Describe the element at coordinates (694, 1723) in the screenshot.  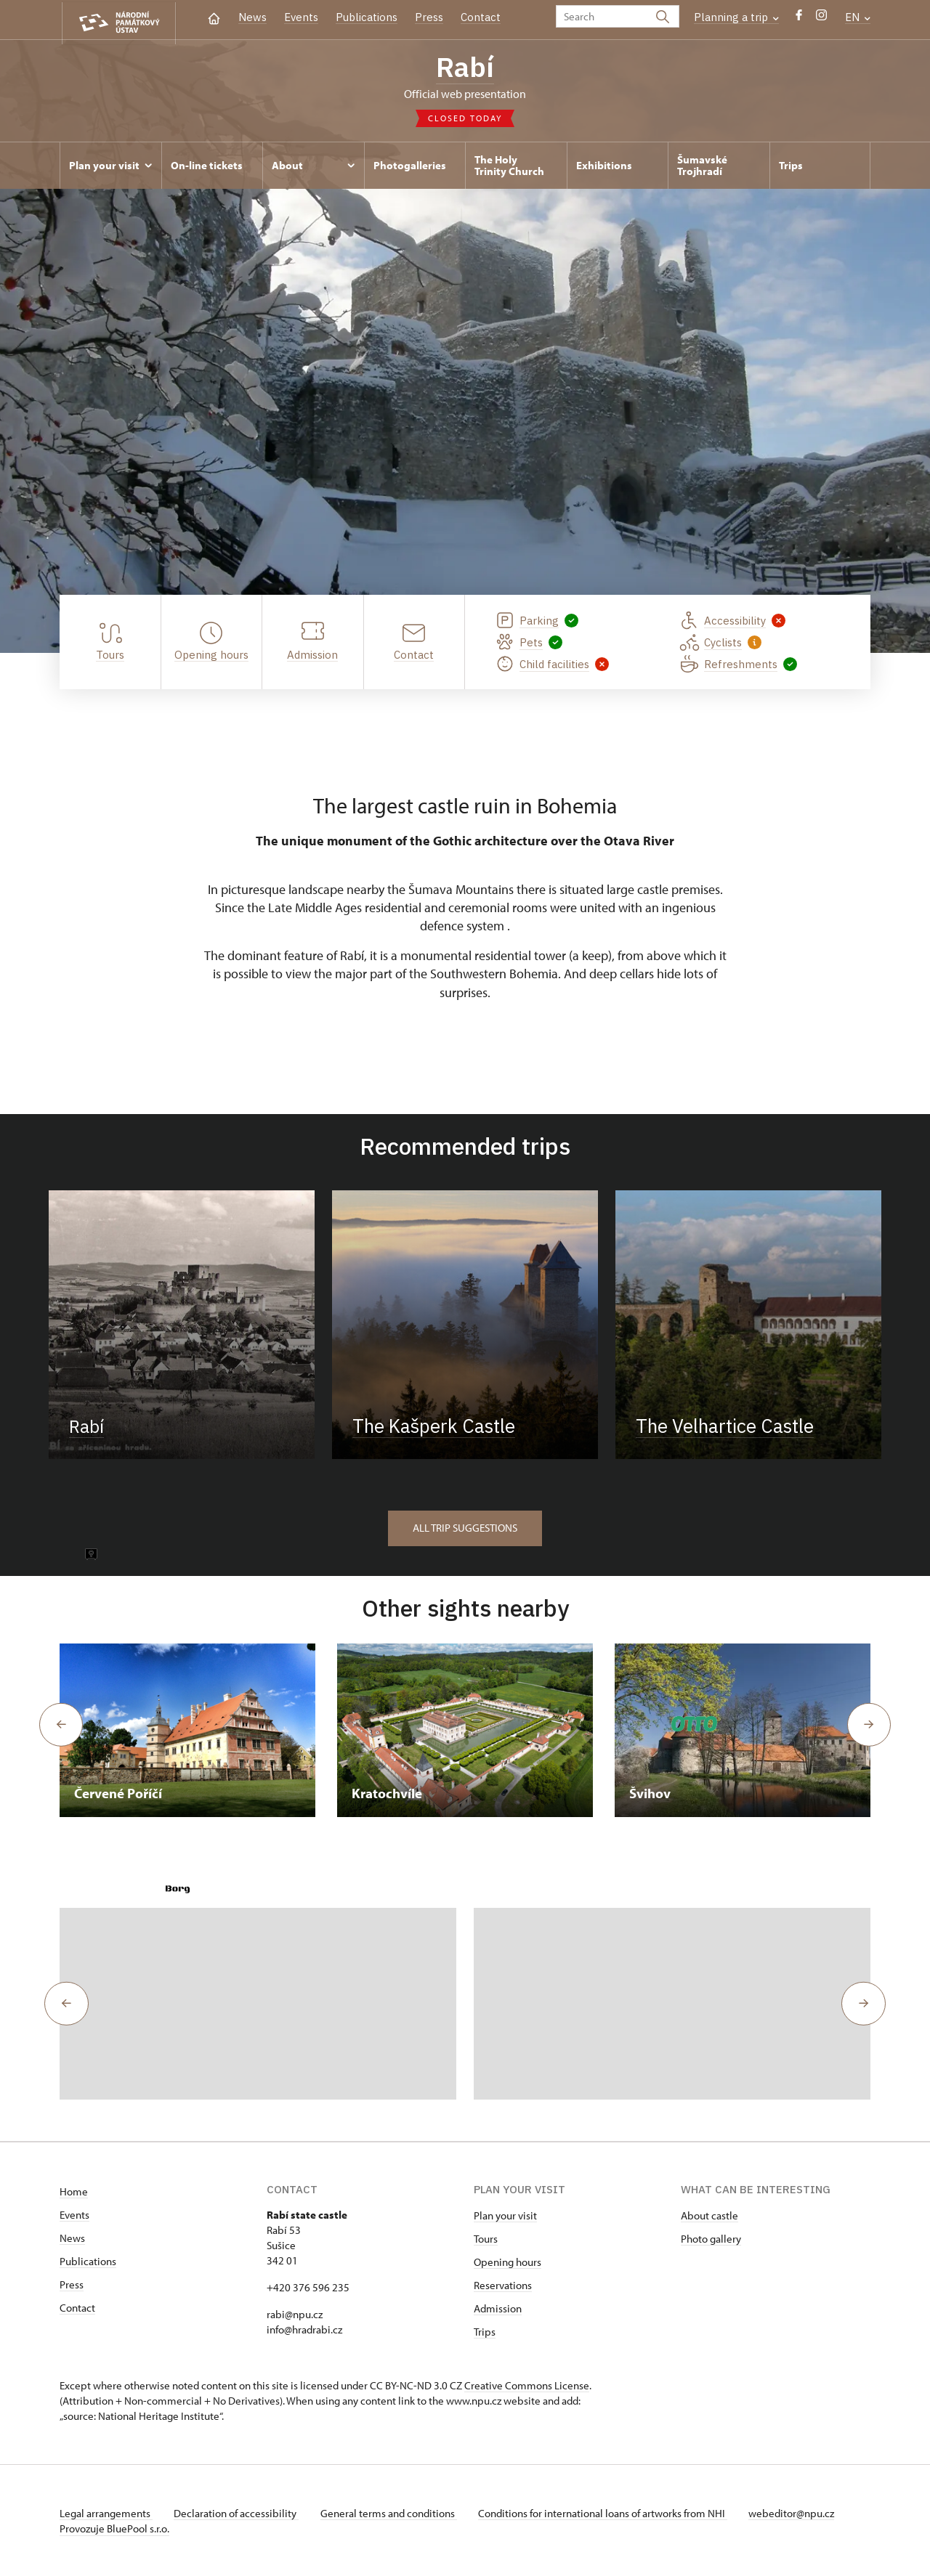
I see `visit the OTTO online shopping platform` at that location.